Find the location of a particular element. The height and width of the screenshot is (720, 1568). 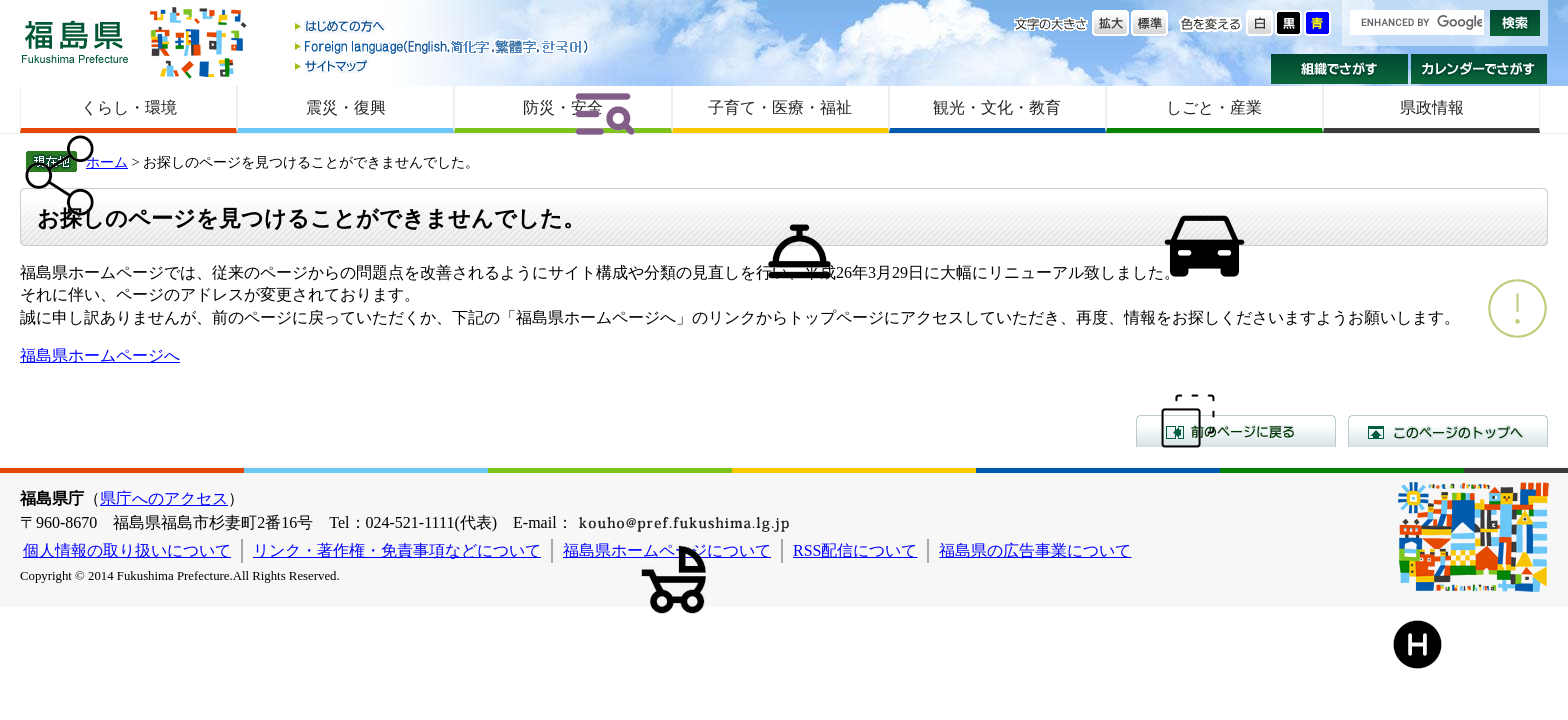

ring for service or assistance is located at coordinates (799, 253).